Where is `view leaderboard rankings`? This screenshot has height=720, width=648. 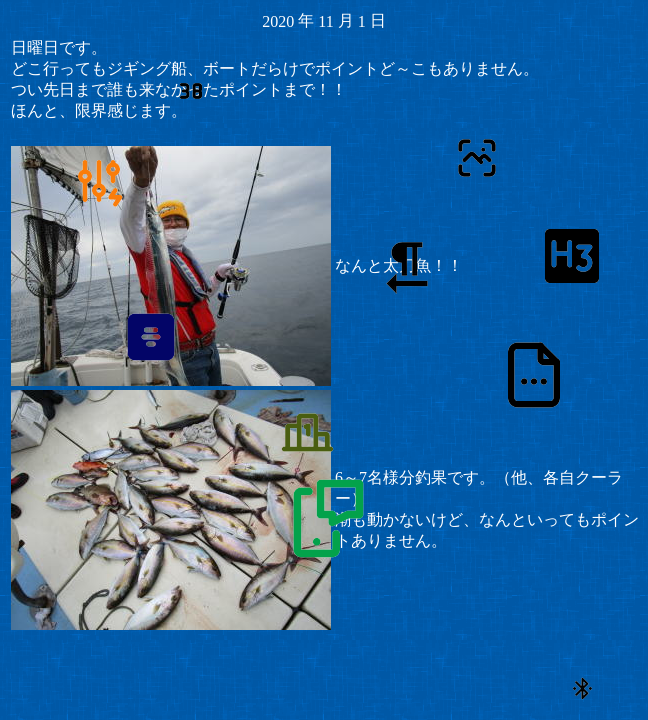
view leaderboard rankings is located at coordinates (307, 432).